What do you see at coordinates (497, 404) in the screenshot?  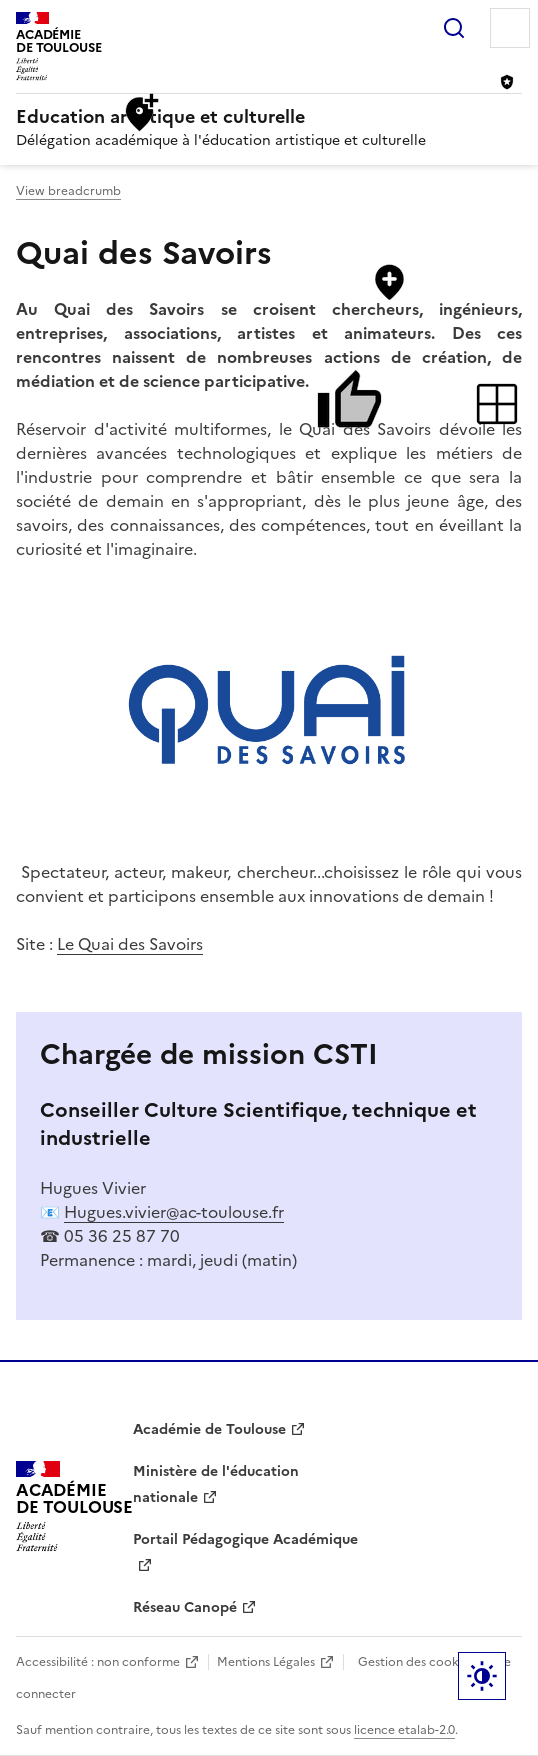 I see `view items in grid layout` at bounding box center [497, 404].